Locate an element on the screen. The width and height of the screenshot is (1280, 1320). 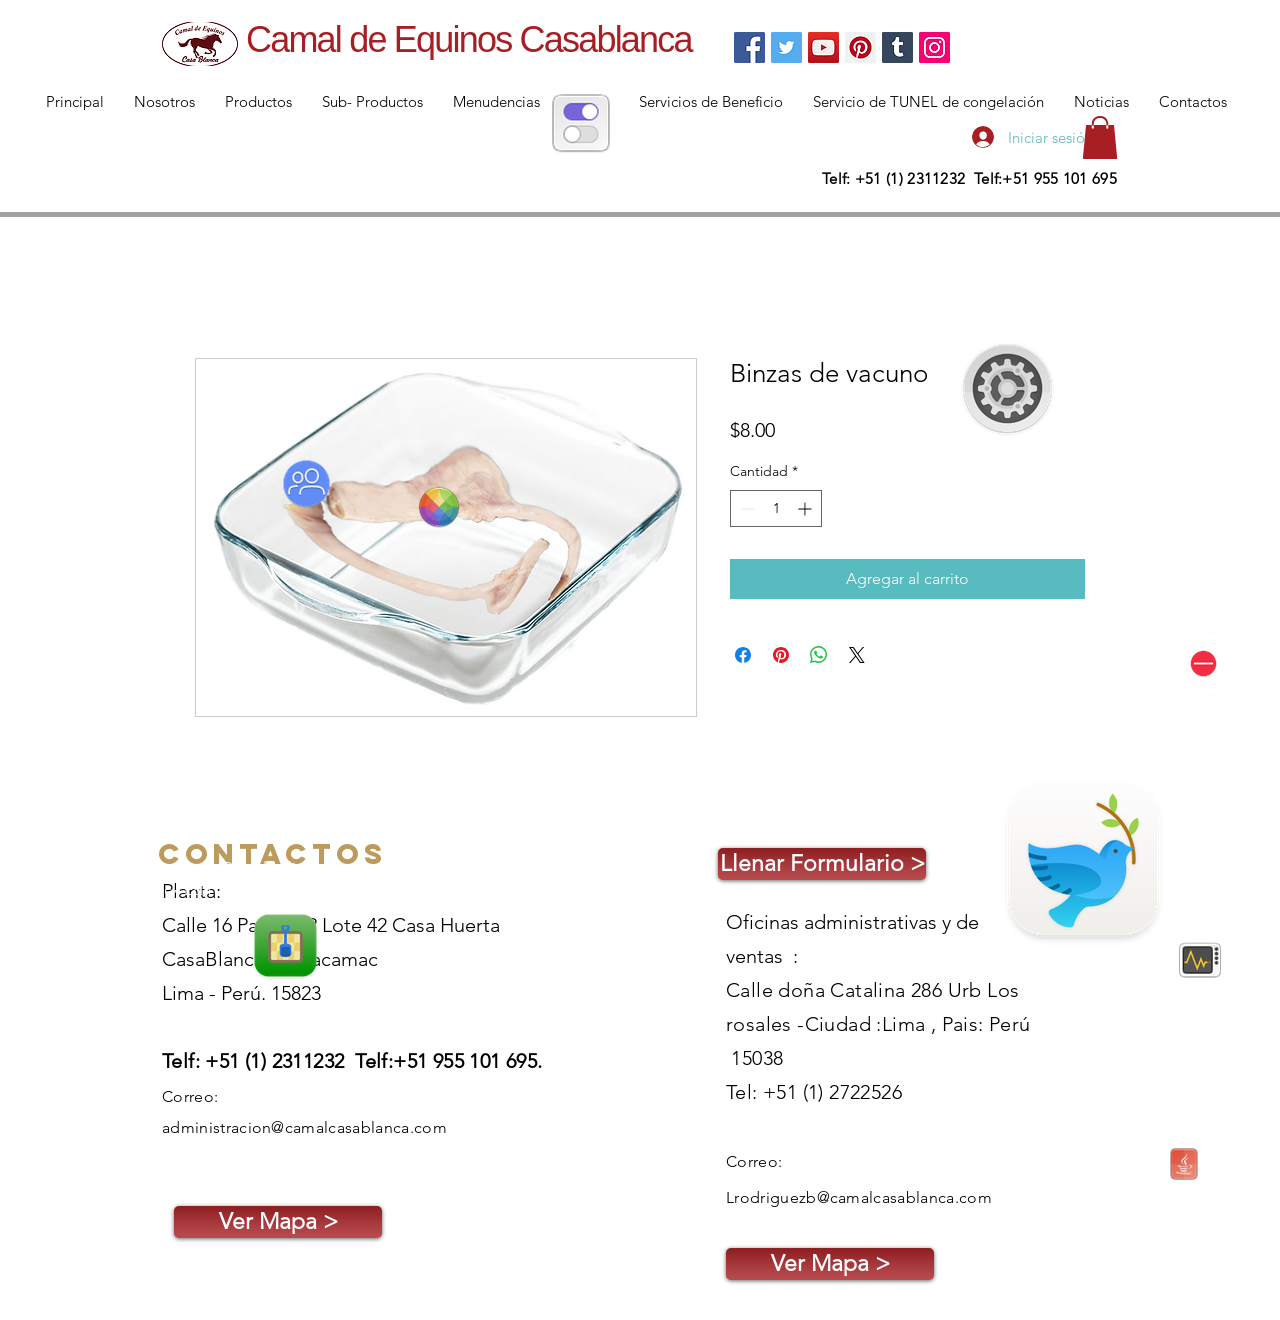
open system monitor application is located at coordinates (1200, 960).